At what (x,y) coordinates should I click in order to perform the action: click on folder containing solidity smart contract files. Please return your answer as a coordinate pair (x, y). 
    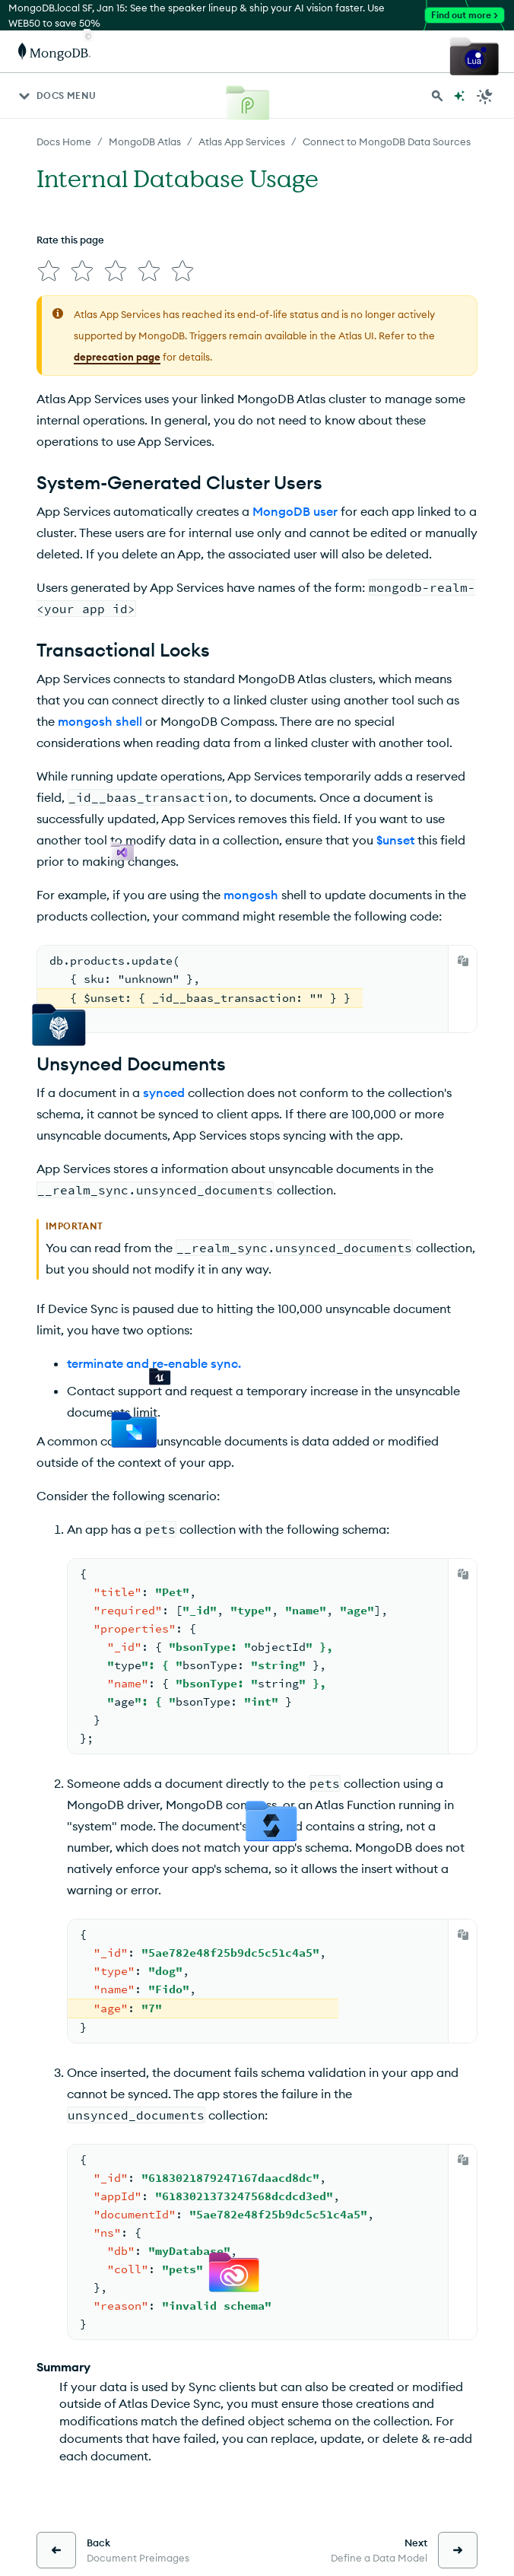
    Looking at the image, I should click on (271, 1822).